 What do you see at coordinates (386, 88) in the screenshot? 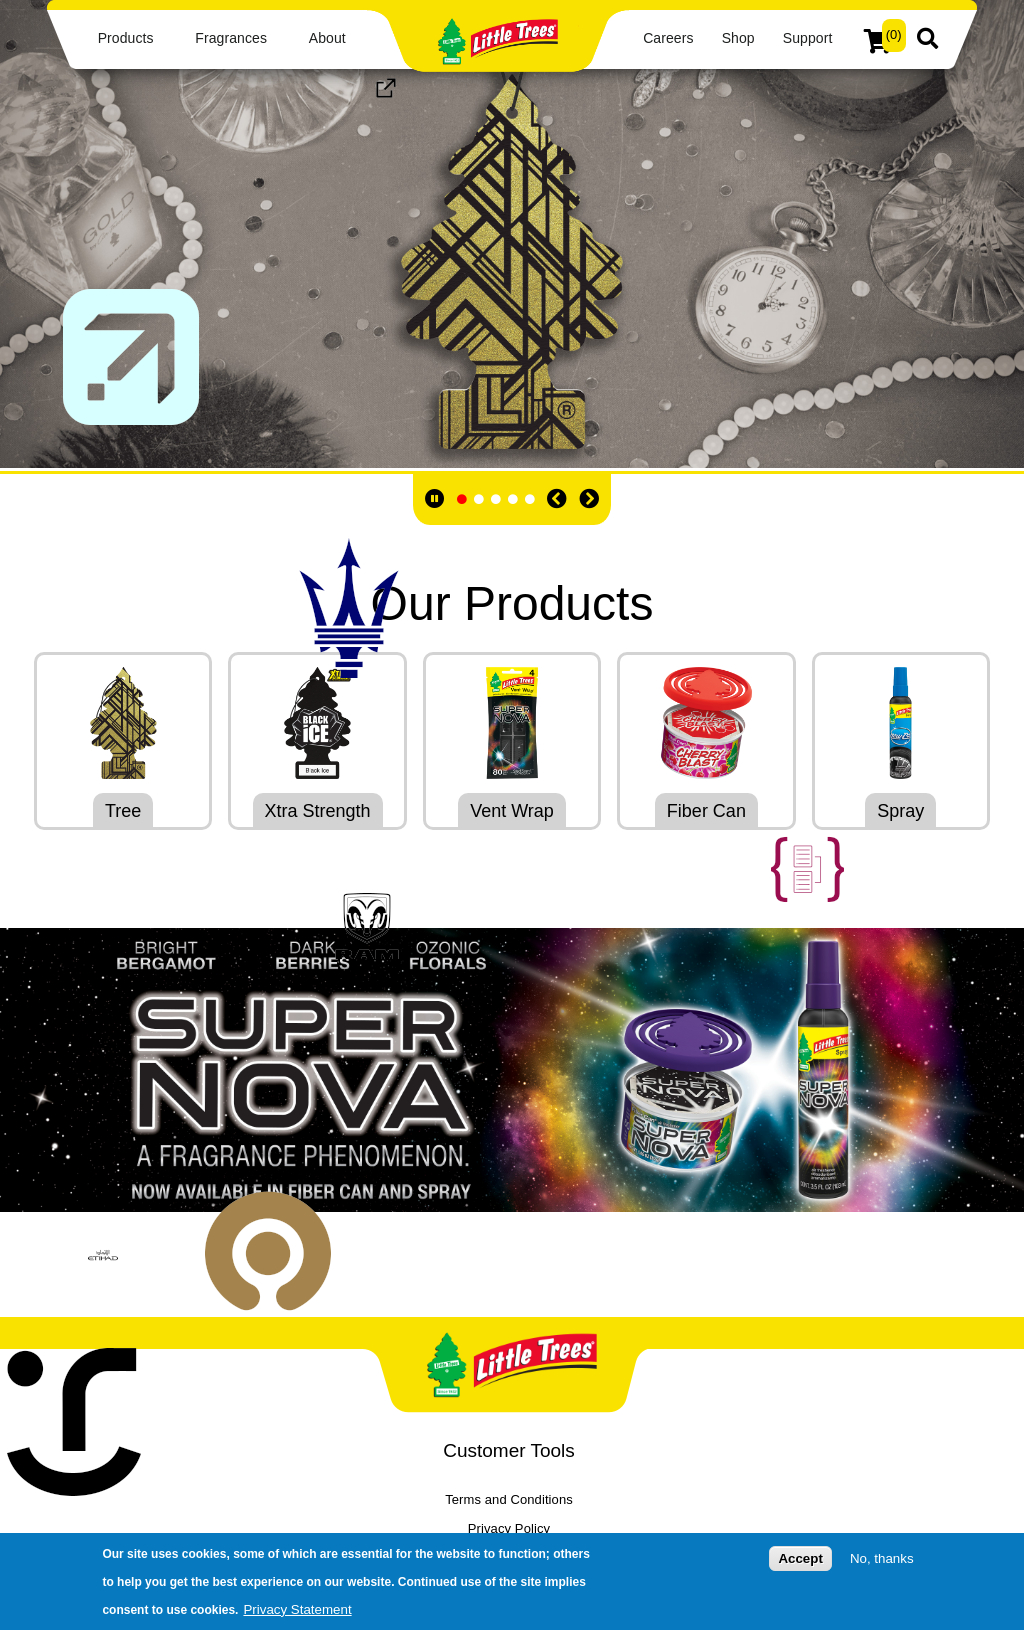
I see `open link in a new tab or window` at bounding box center [386, 88].